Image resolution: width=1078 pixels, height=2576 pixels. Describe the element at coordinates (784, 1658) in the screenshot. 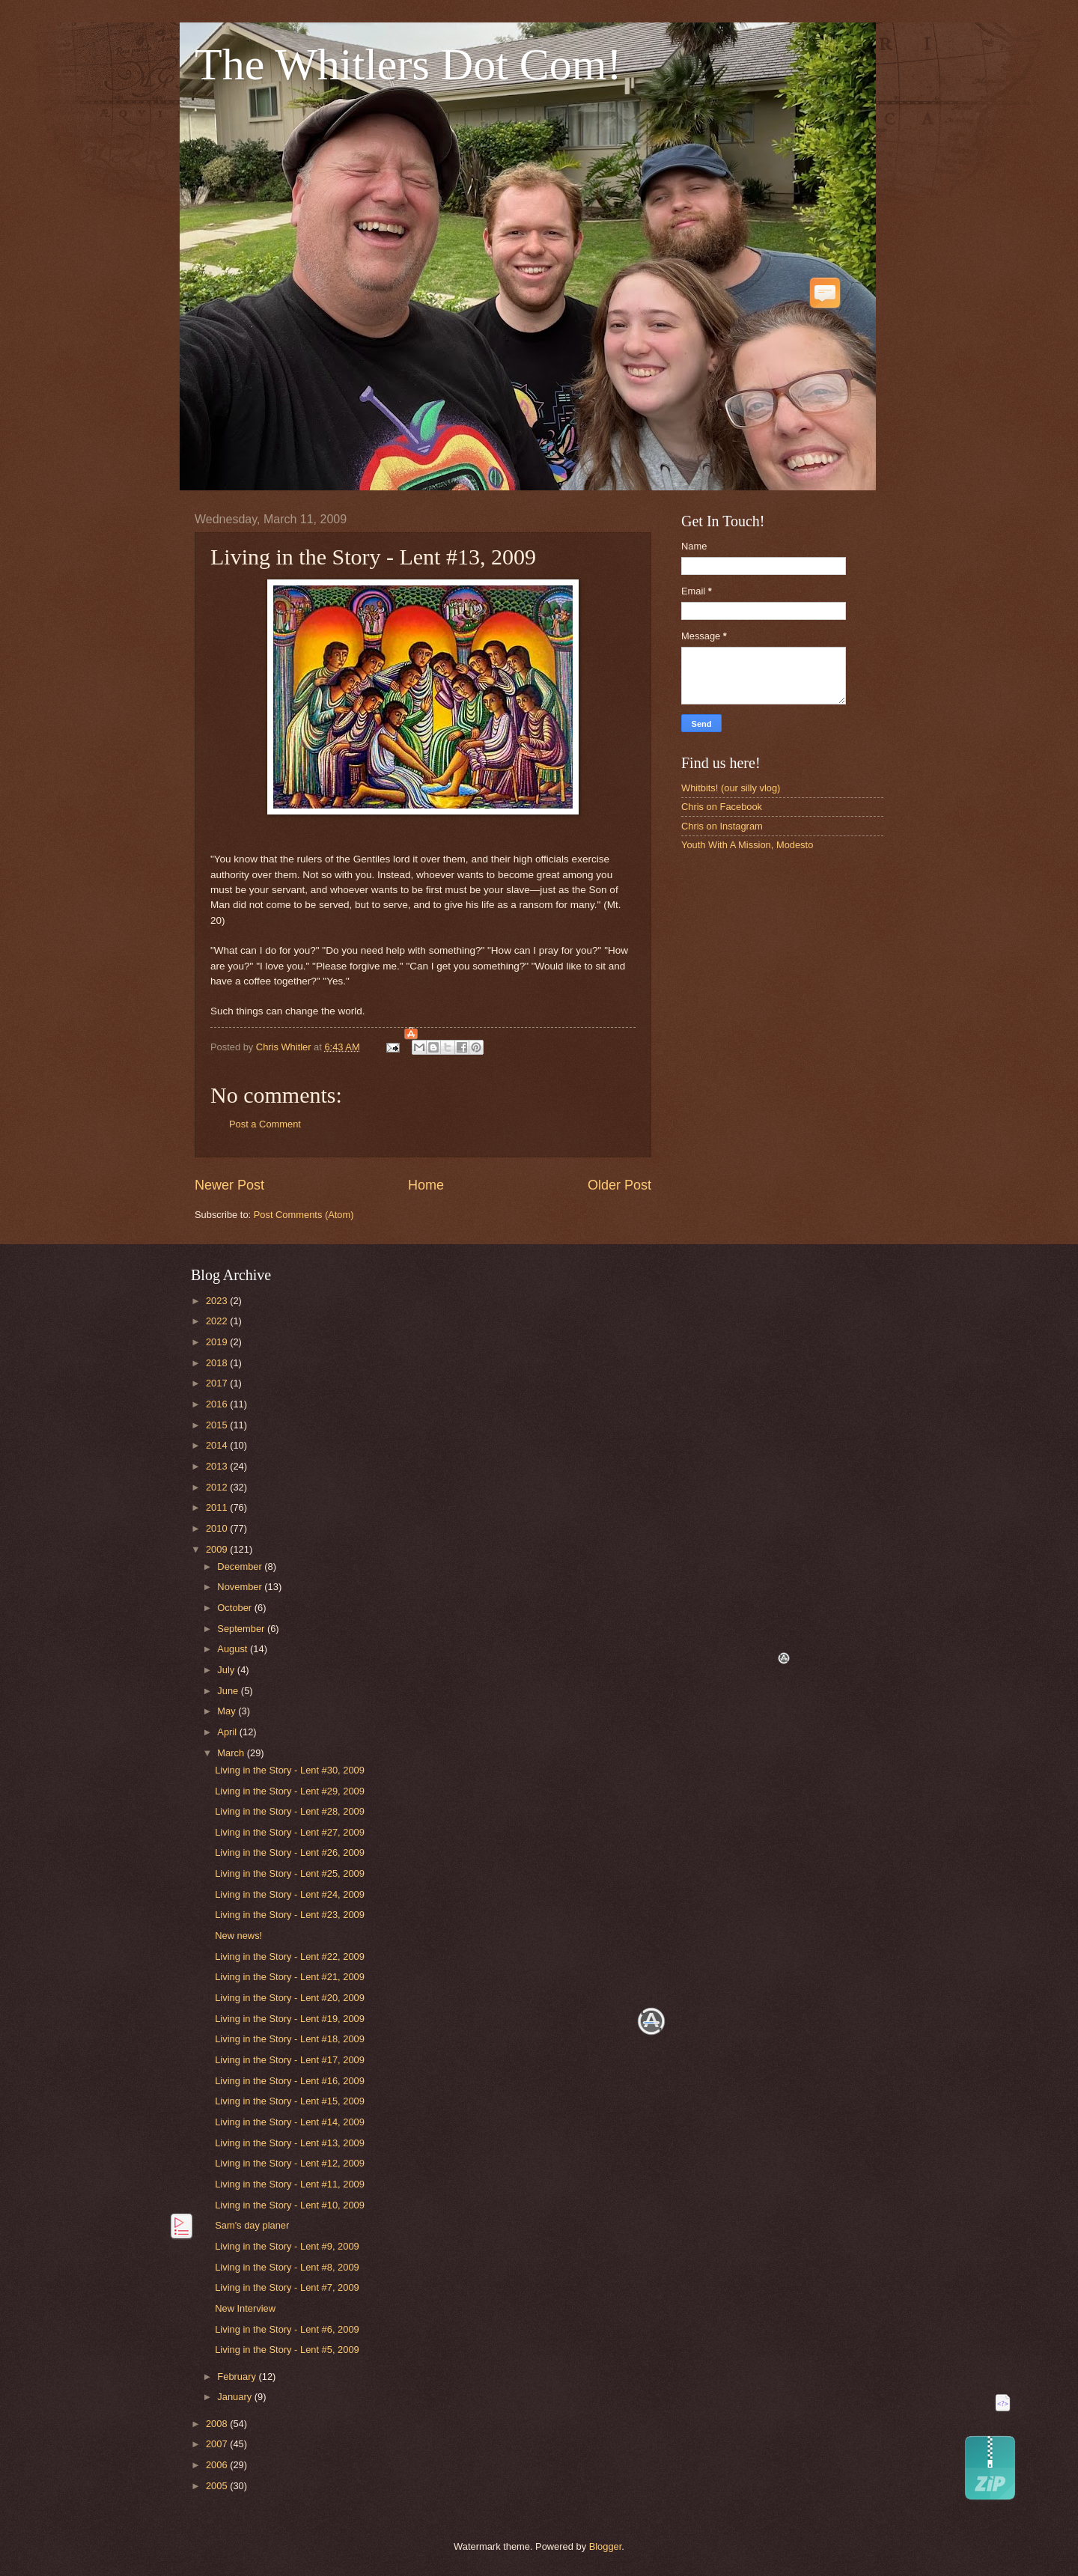

I see `check for available software updates` at that location.